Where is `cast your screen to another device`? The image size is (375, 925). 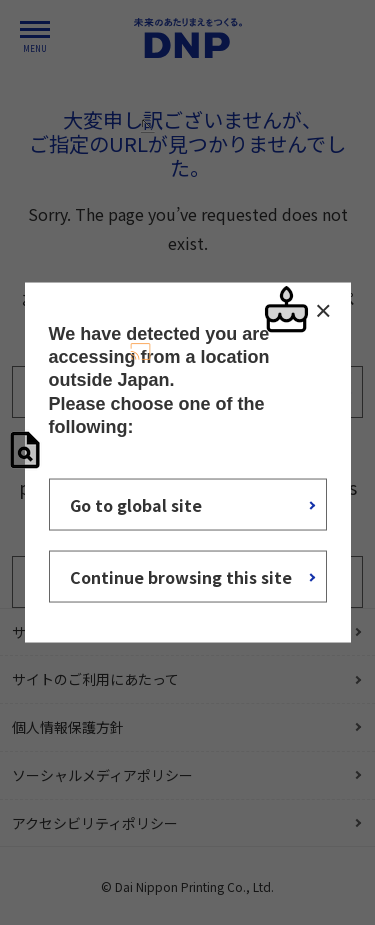 cast your screen to another device is located at coordinates (140, 351).